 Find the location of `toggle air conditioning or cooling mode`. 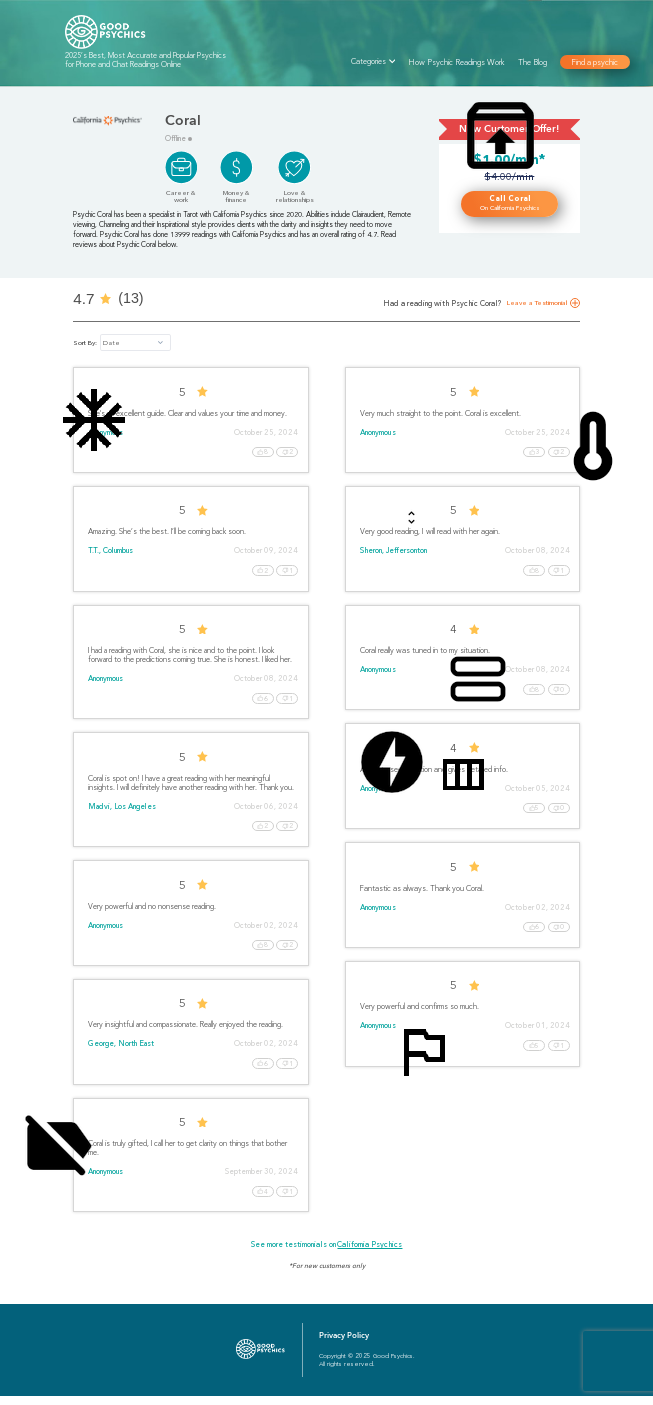

toggle air conditioning or cooling mode is located at coordinates (94, 420).